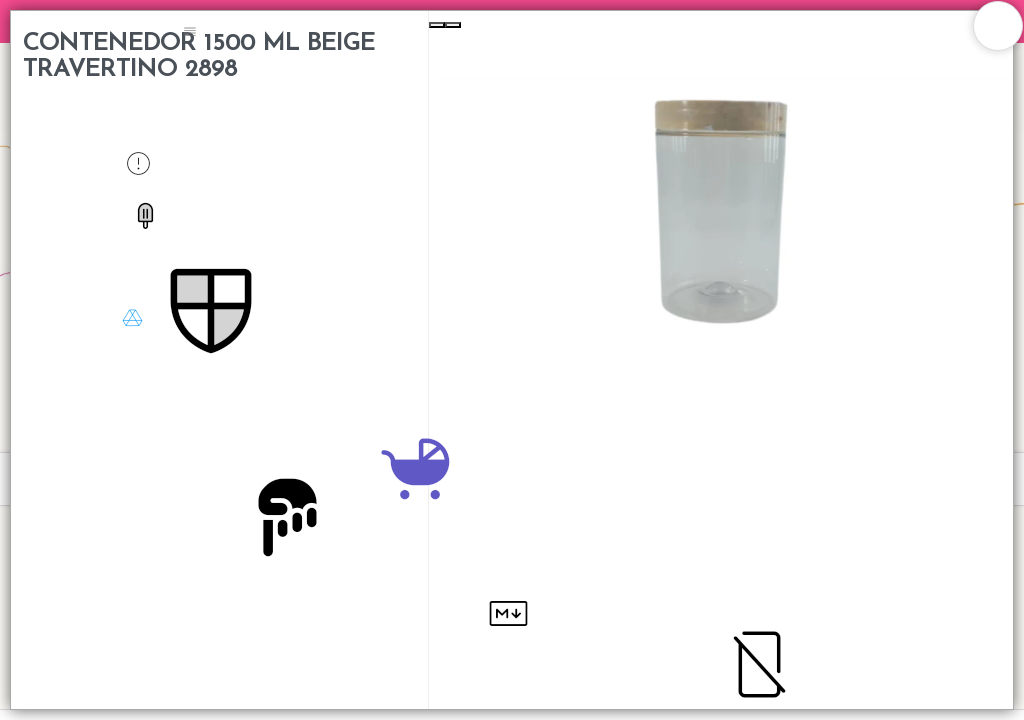  I want to click on format text using markdown, so click(508, 613).